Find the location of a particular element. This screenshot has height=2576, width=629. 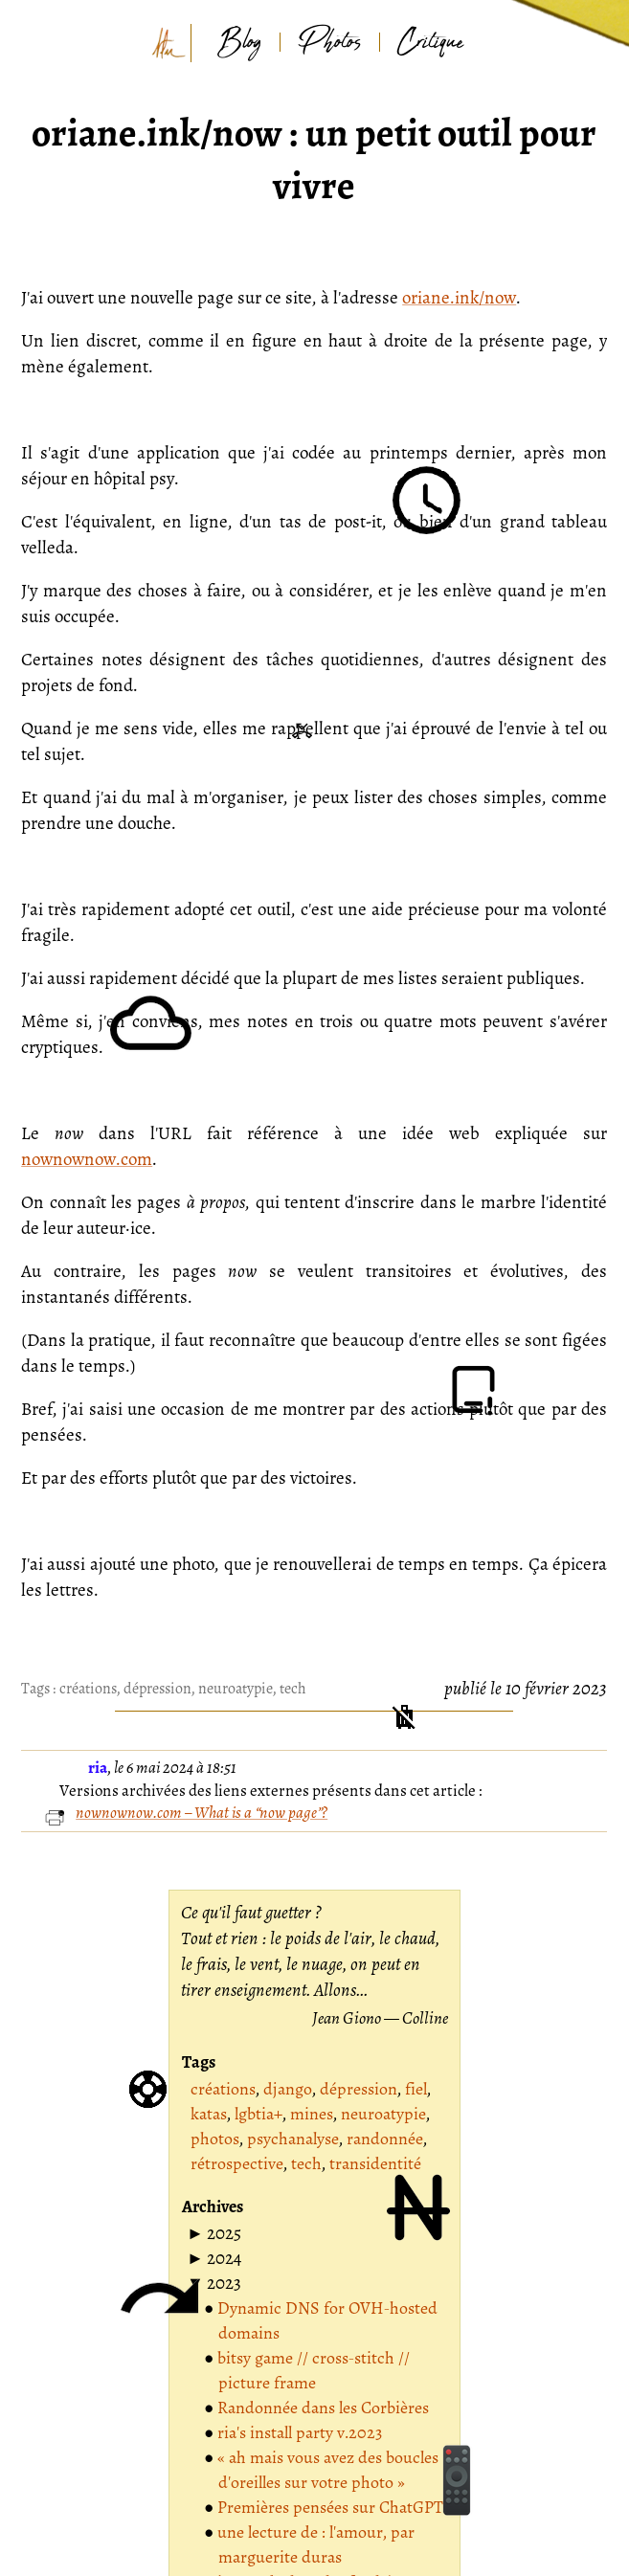

redo the last undone action is located at coordinates (160, 2297).